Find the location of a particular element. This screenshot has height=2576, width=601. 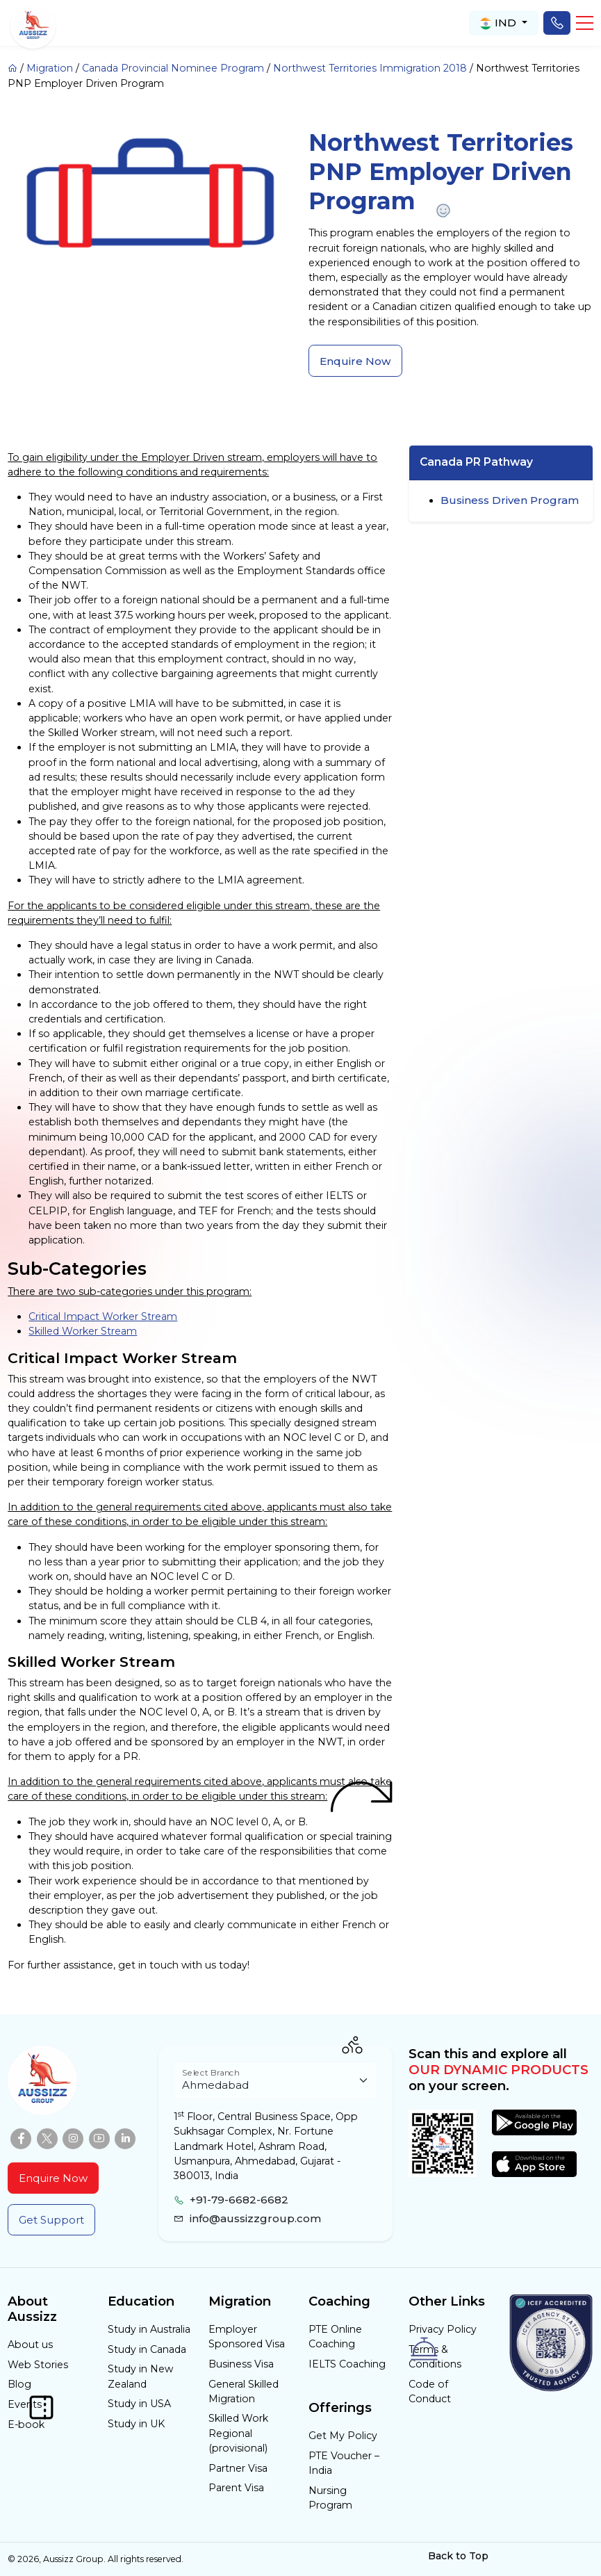

redo last action is located at coordinates (360, 1794).